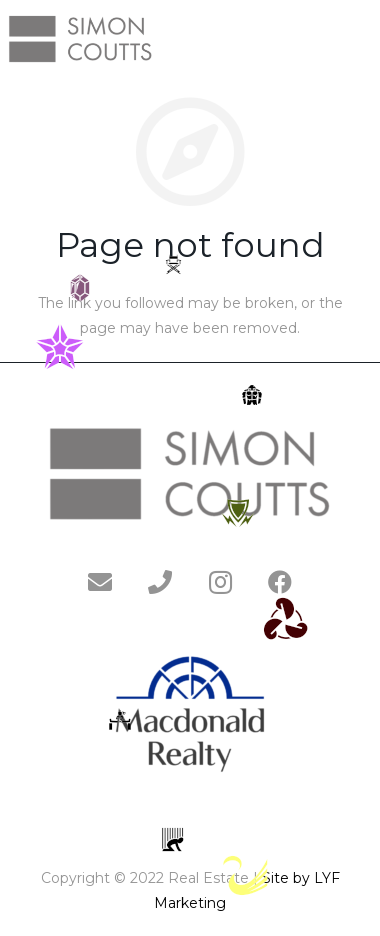 The height and width of the screenshot is (936, 380). What do you see at coordinates (245, 873) in the screenshot?
I see `swan or bird-themed game element` at bounding box center [245, 873].